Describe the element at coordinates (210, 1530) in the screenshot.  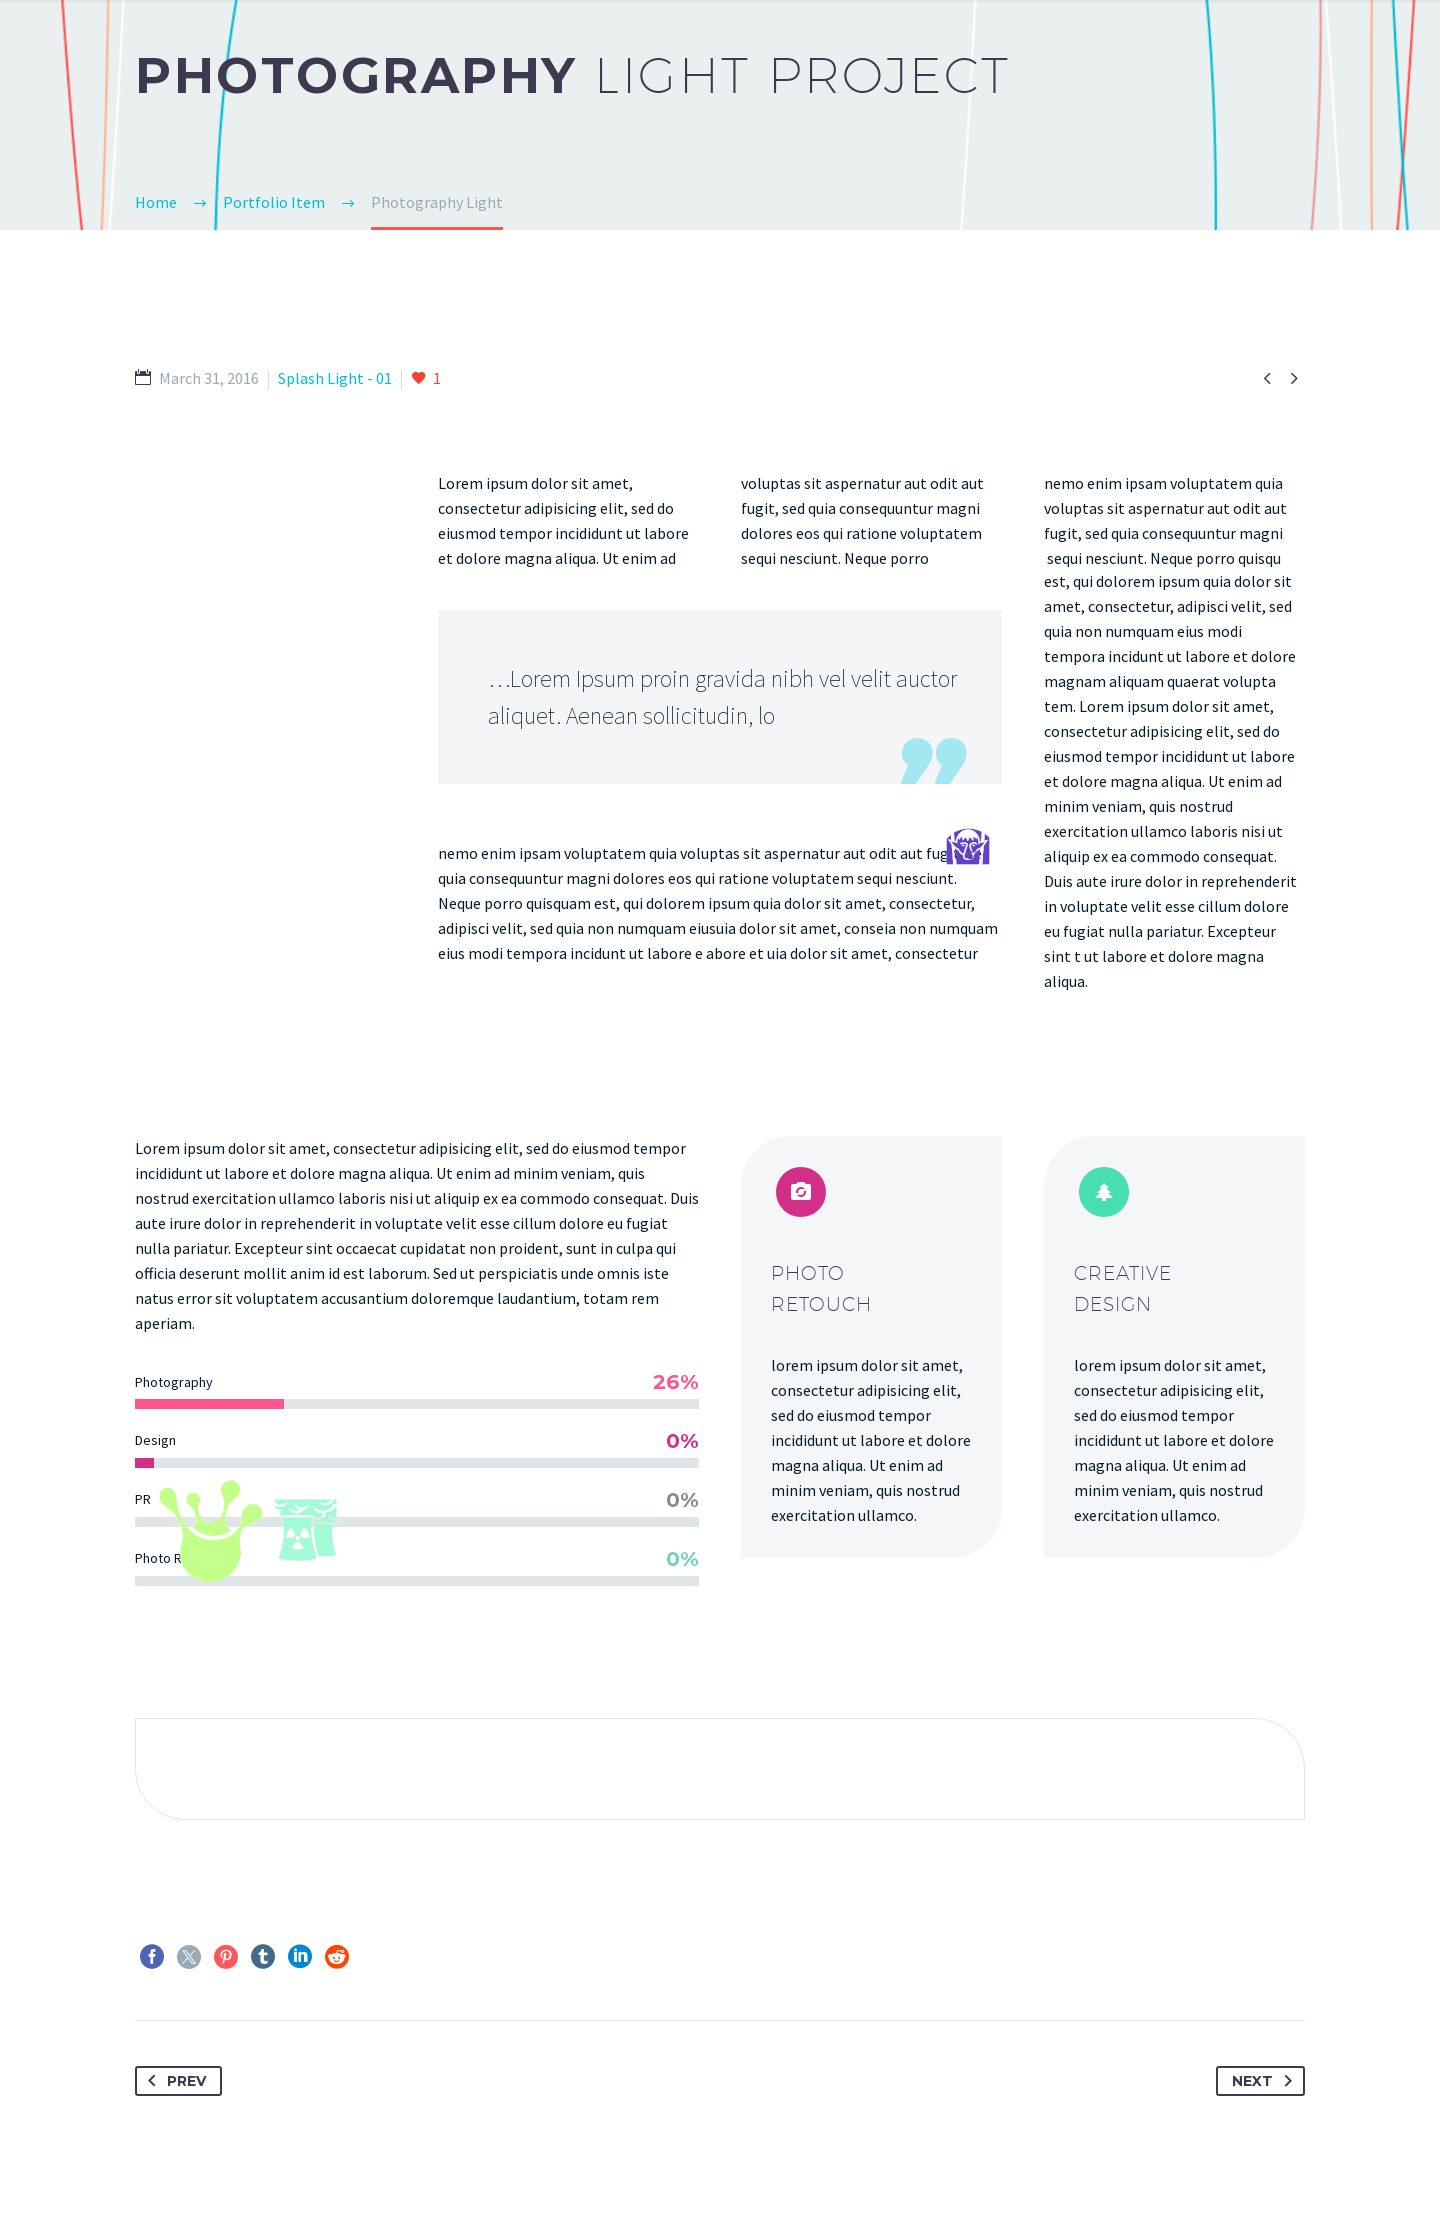
I see `indicates a splash or splatter effect` at that location.